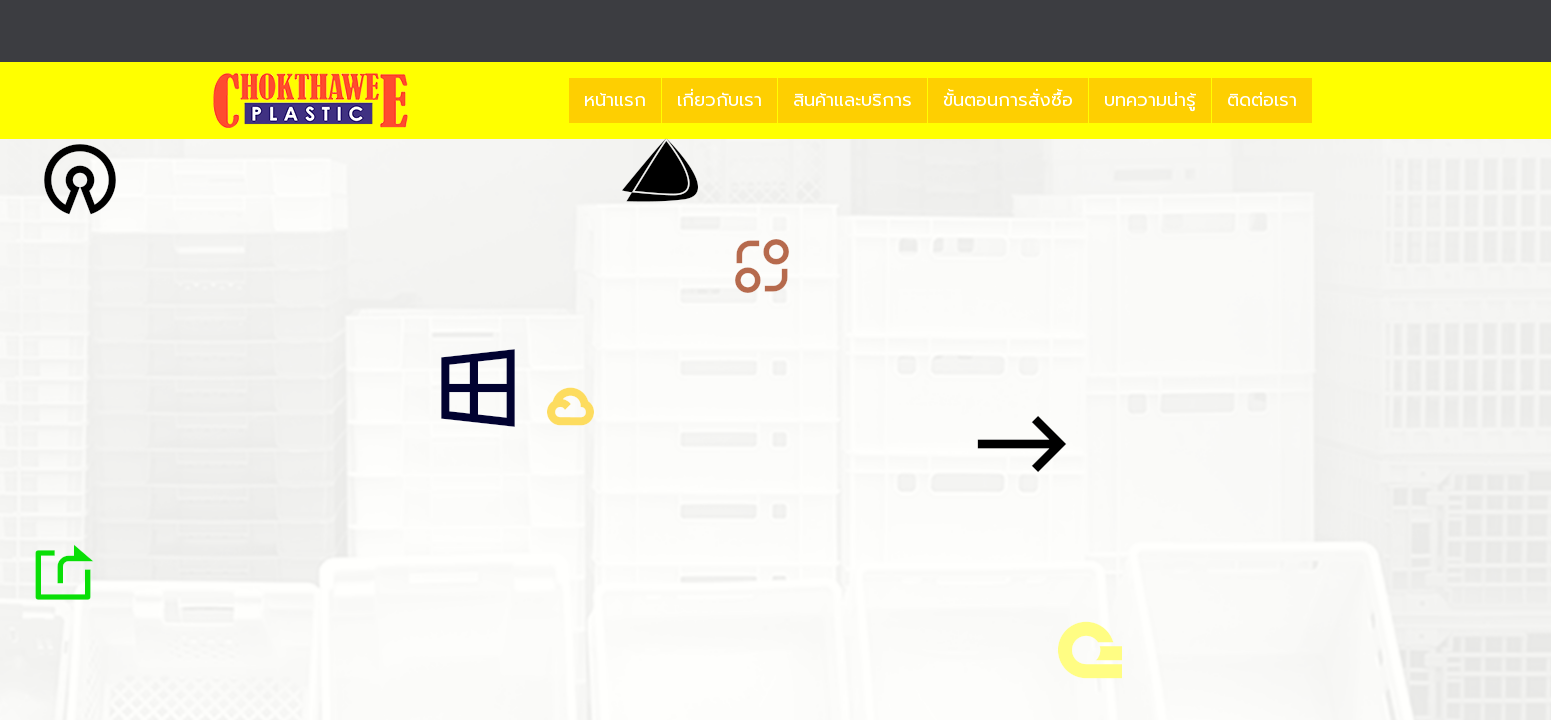  Describe the element at coordinates (1022, 444) in the screenshot. I see `navigate to the next page or step` at that location.